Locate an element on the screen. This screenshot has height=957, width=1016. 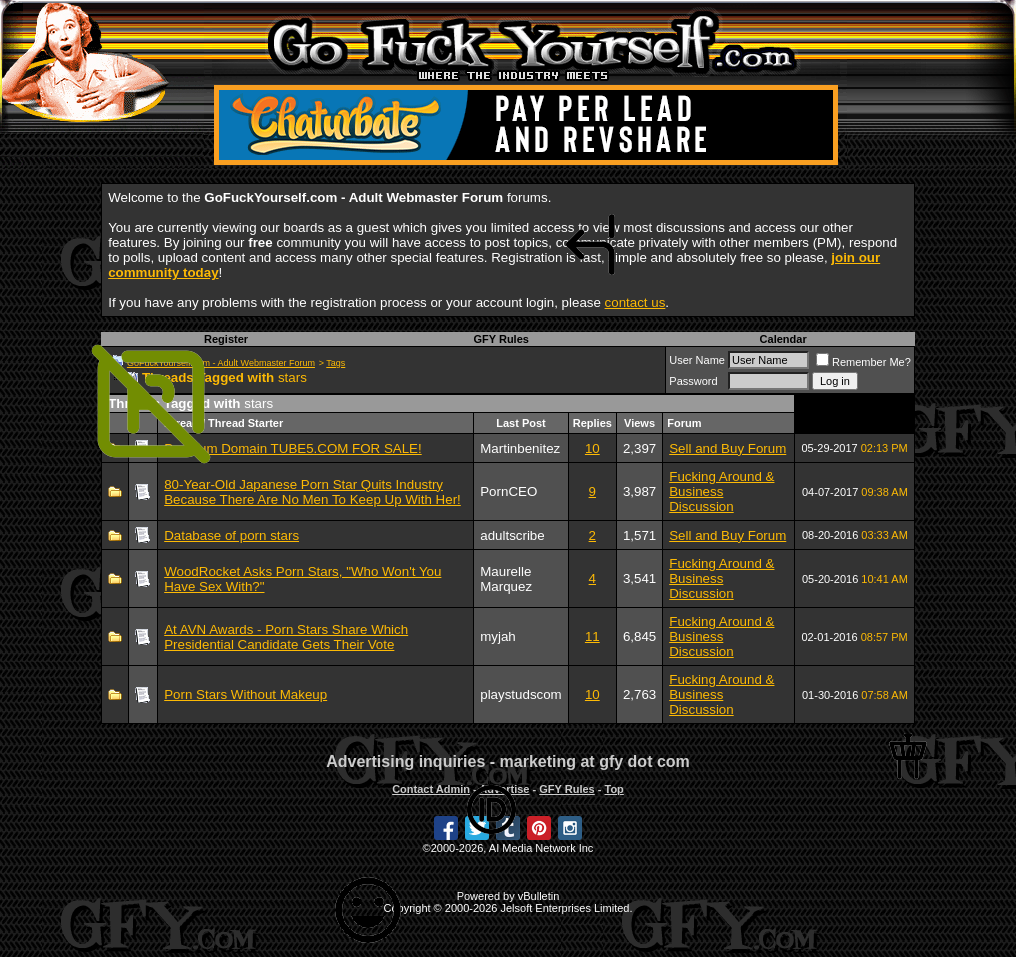
connect to Pushbullet services is located at coordinates (491, 809).